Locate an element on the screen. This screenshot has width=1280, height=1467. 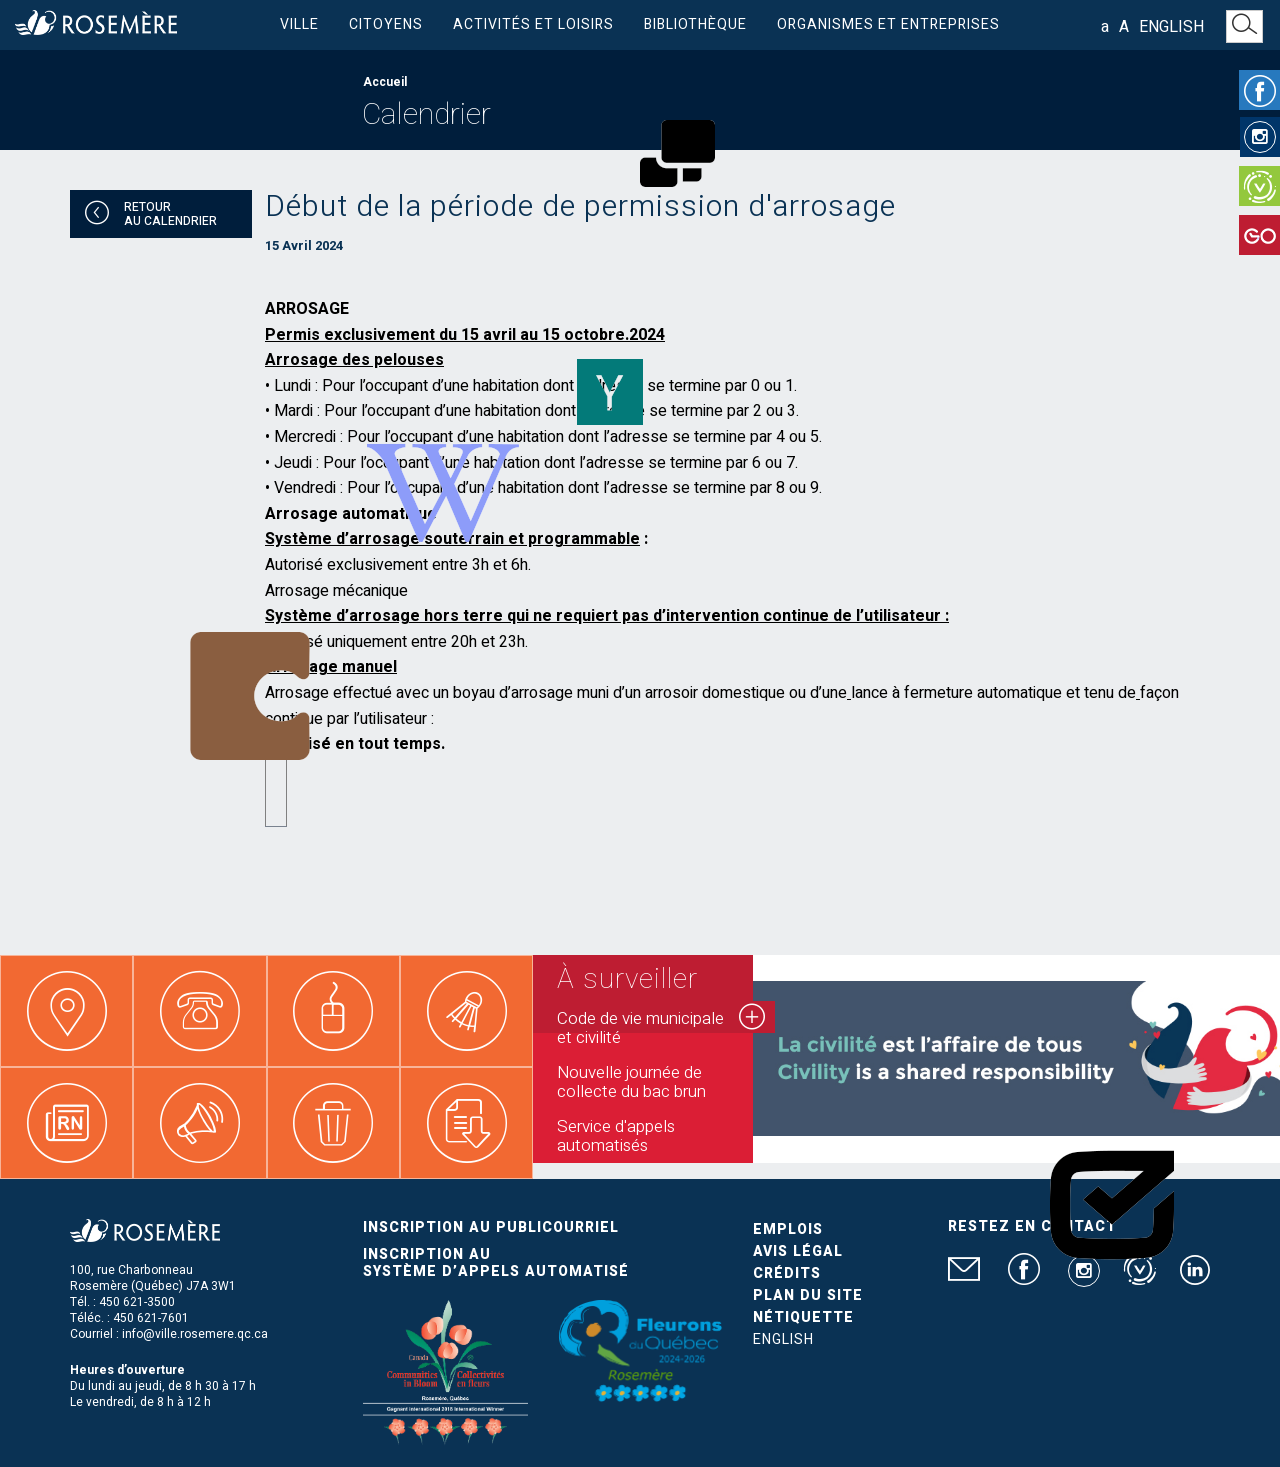
helpdesk logo - customer support platform is located at coordinates (1112, 1205).